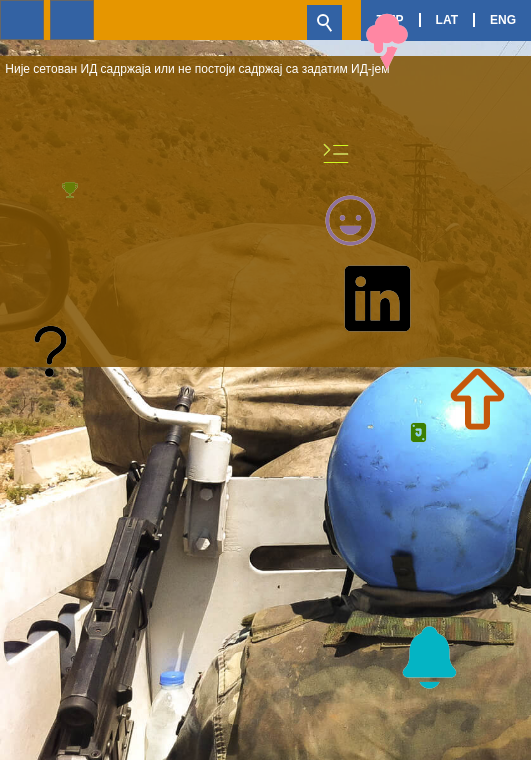  What do you see at coordinates (350, 220) in the screenshot?
I see `rate your experience positively` at bounding box center [350, 220].